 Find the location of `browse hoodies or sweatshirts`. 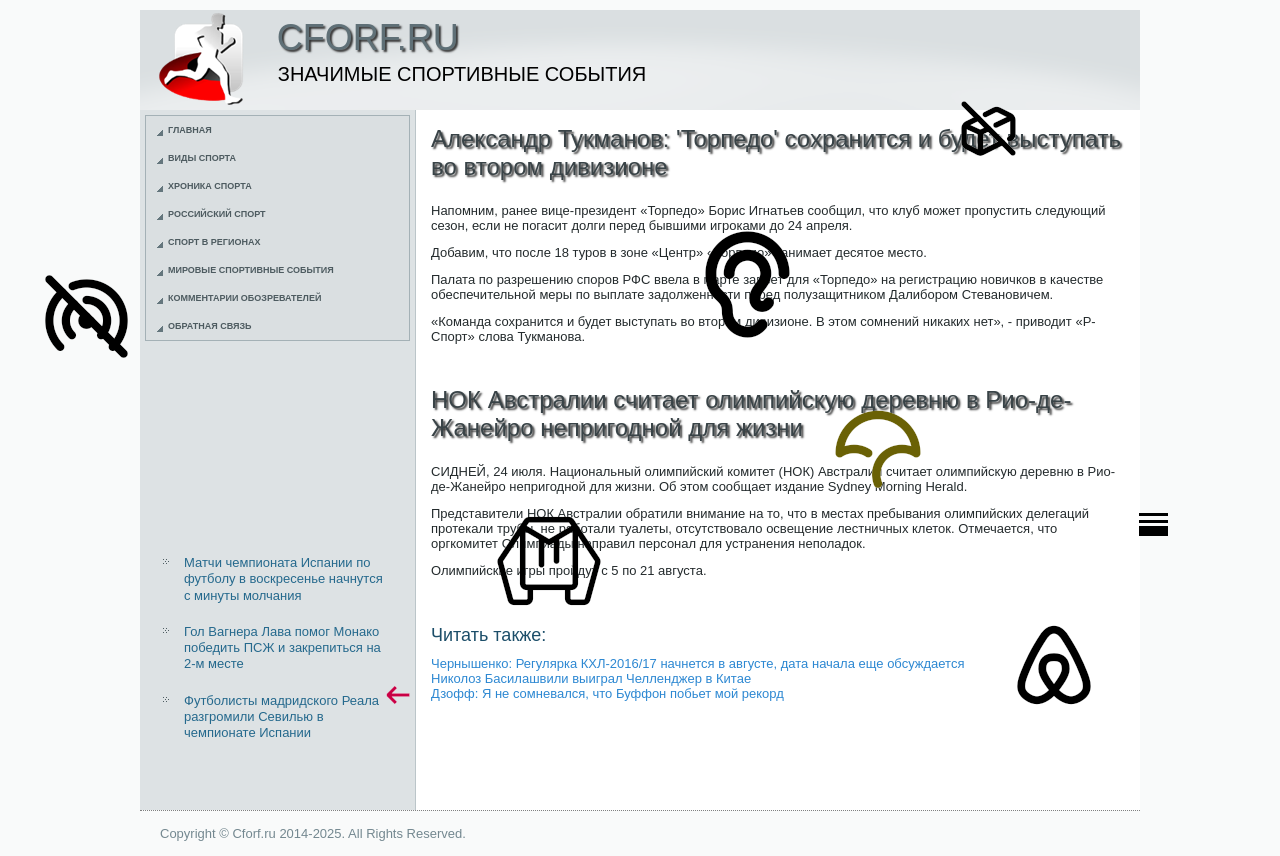

browse hoodies or sweatshirts is located at coordinates (549, 561).